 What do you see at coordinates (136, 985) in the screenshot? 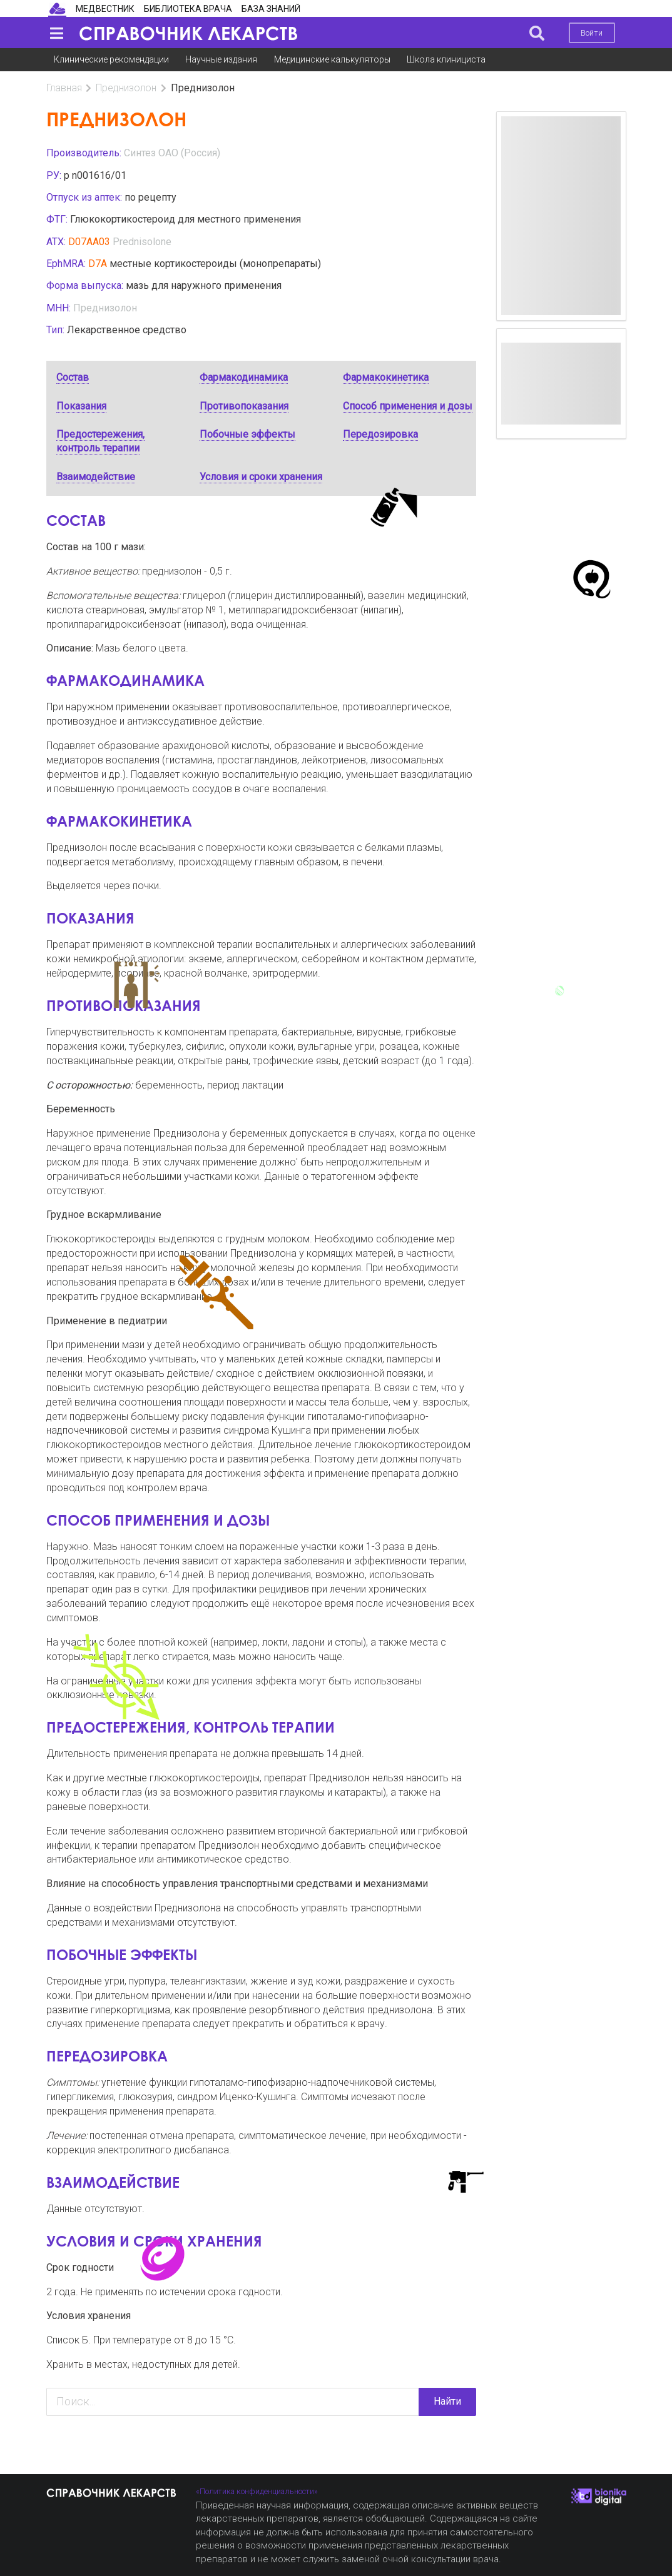
I see `security checkpoint or metal detector gate` at bounding box center [136, 985].